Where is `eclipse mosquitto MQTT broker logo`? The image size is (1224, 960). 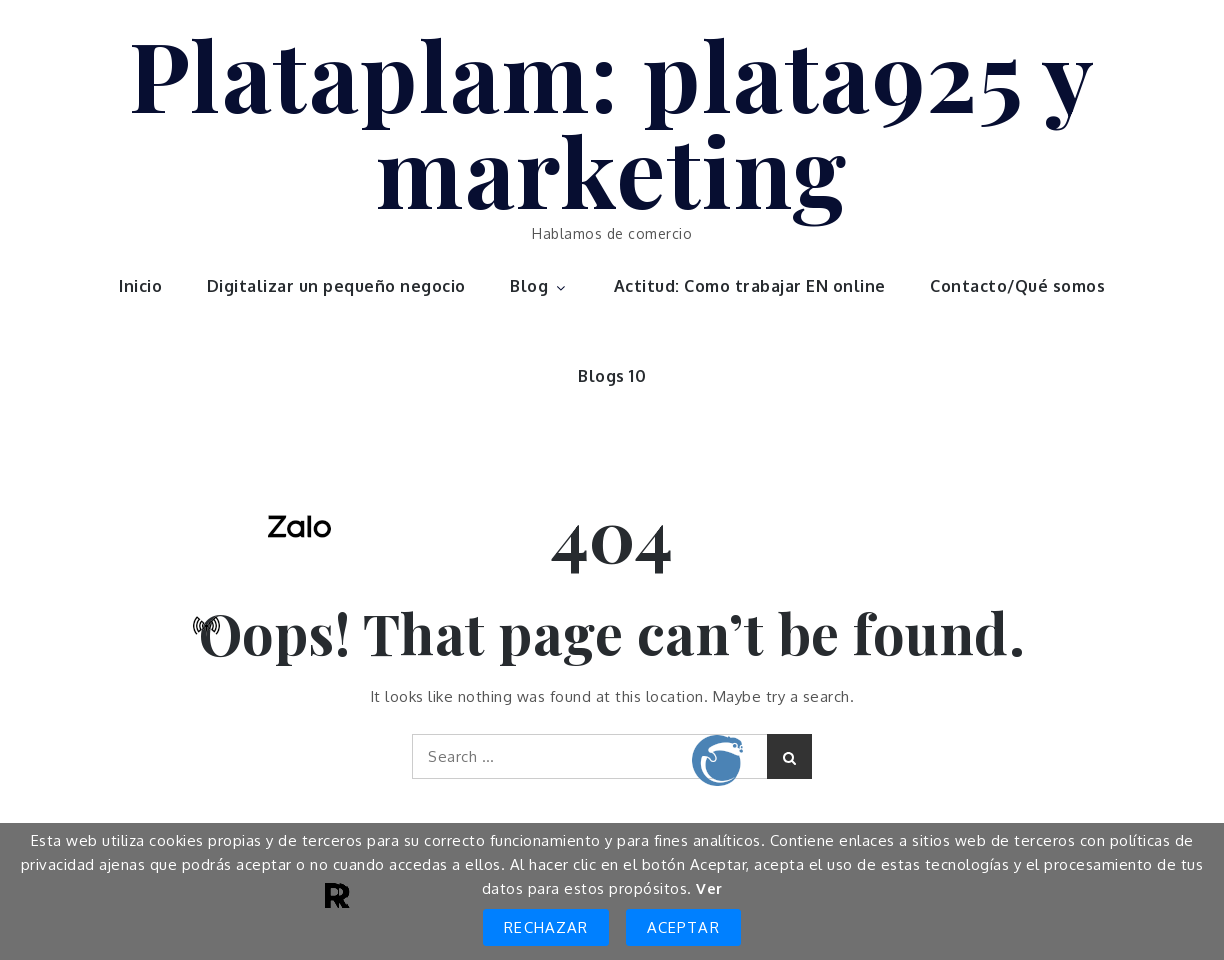
eclipse mosquitto MQTT broker logo is located at coordinates (206, 626).